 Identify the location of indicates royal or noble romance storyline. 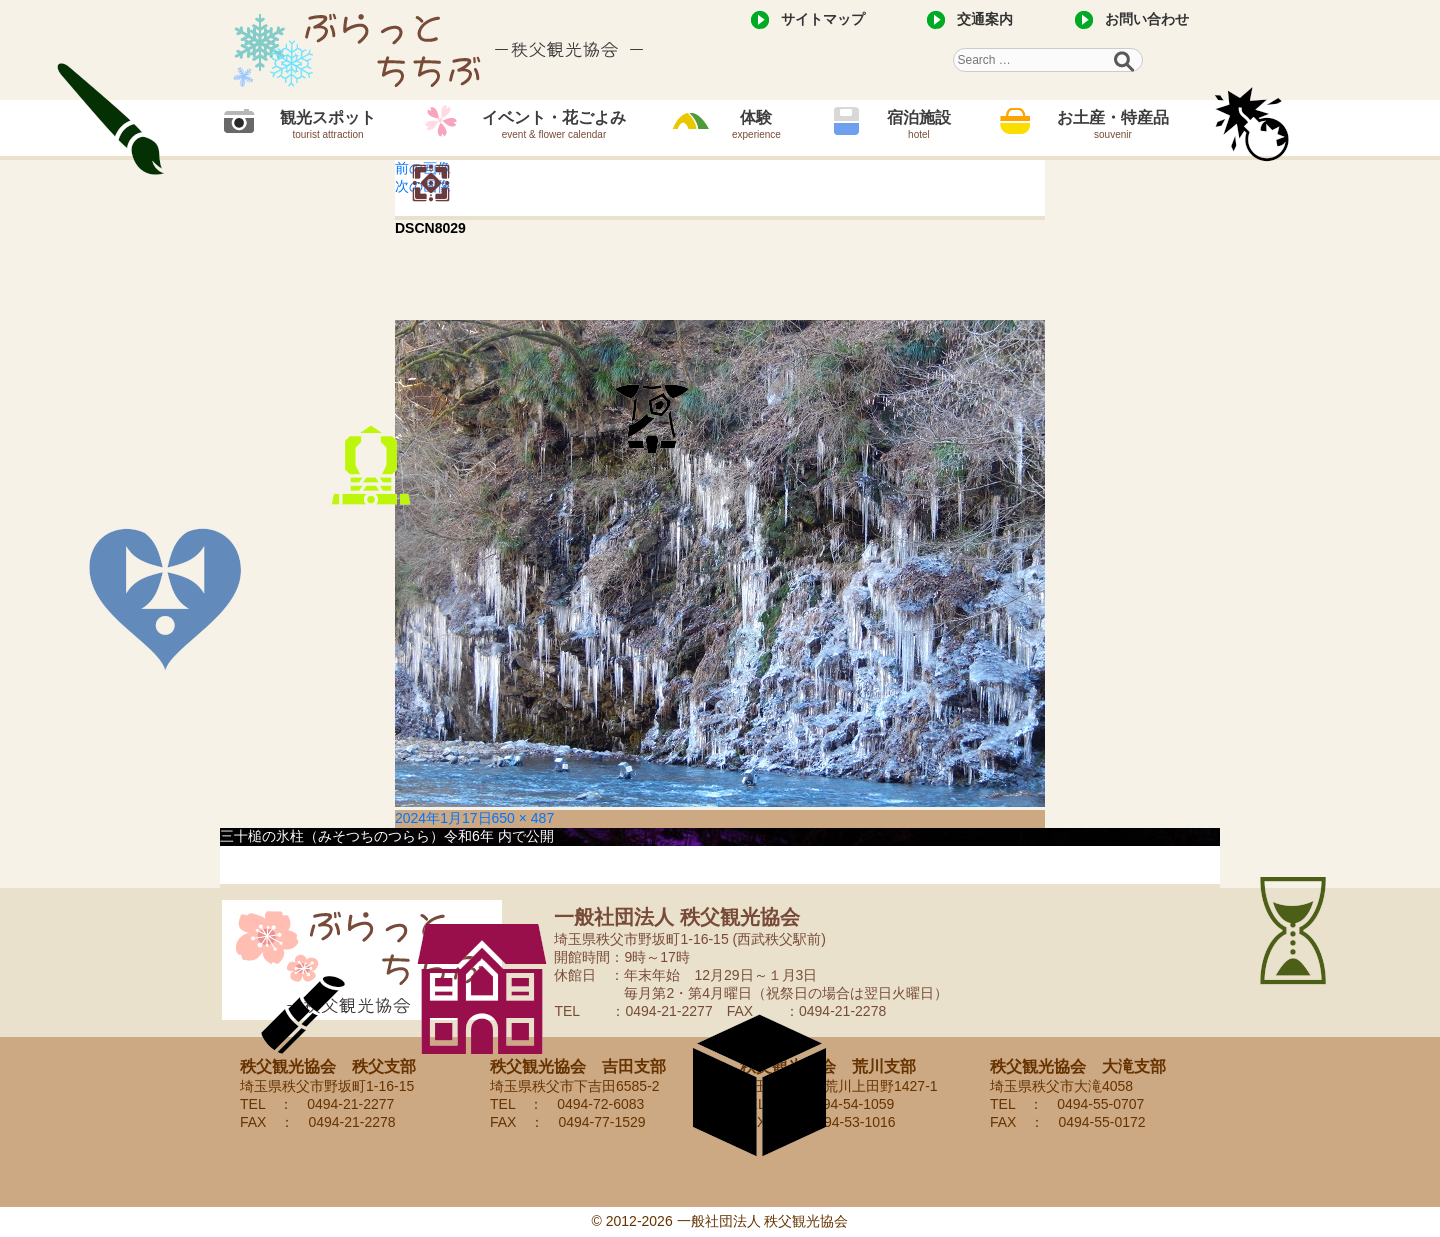
(165, 599).